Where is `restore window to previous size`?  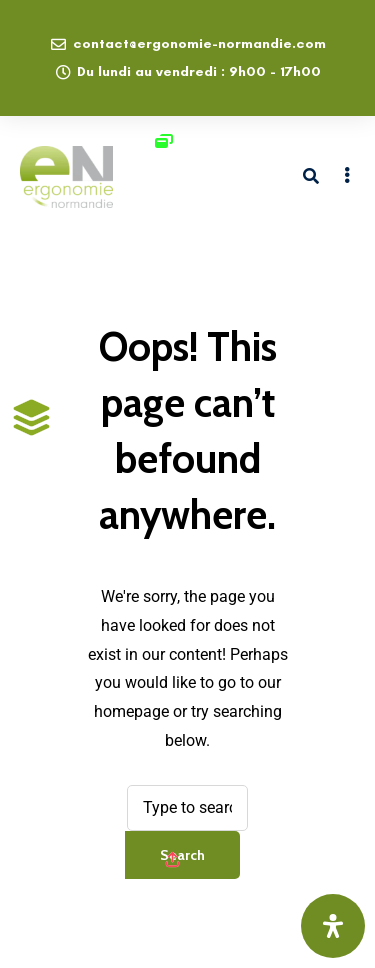
restore window to previous size is located at coordinates (164, 141).